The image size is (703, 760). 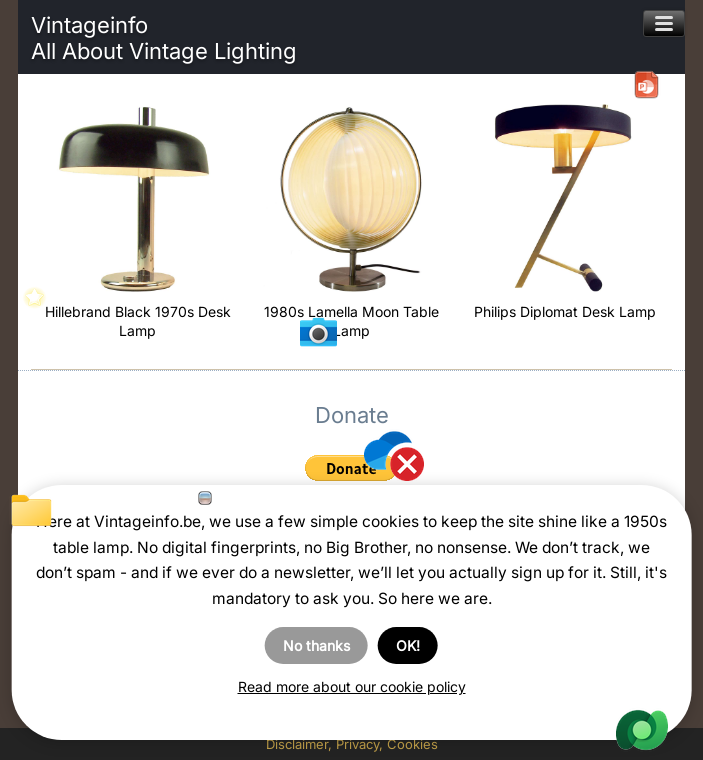 What do you see at coordinates (205, 499) in the screenshot?
I see `access background textures and materials library` at bounding box center [205, 499].